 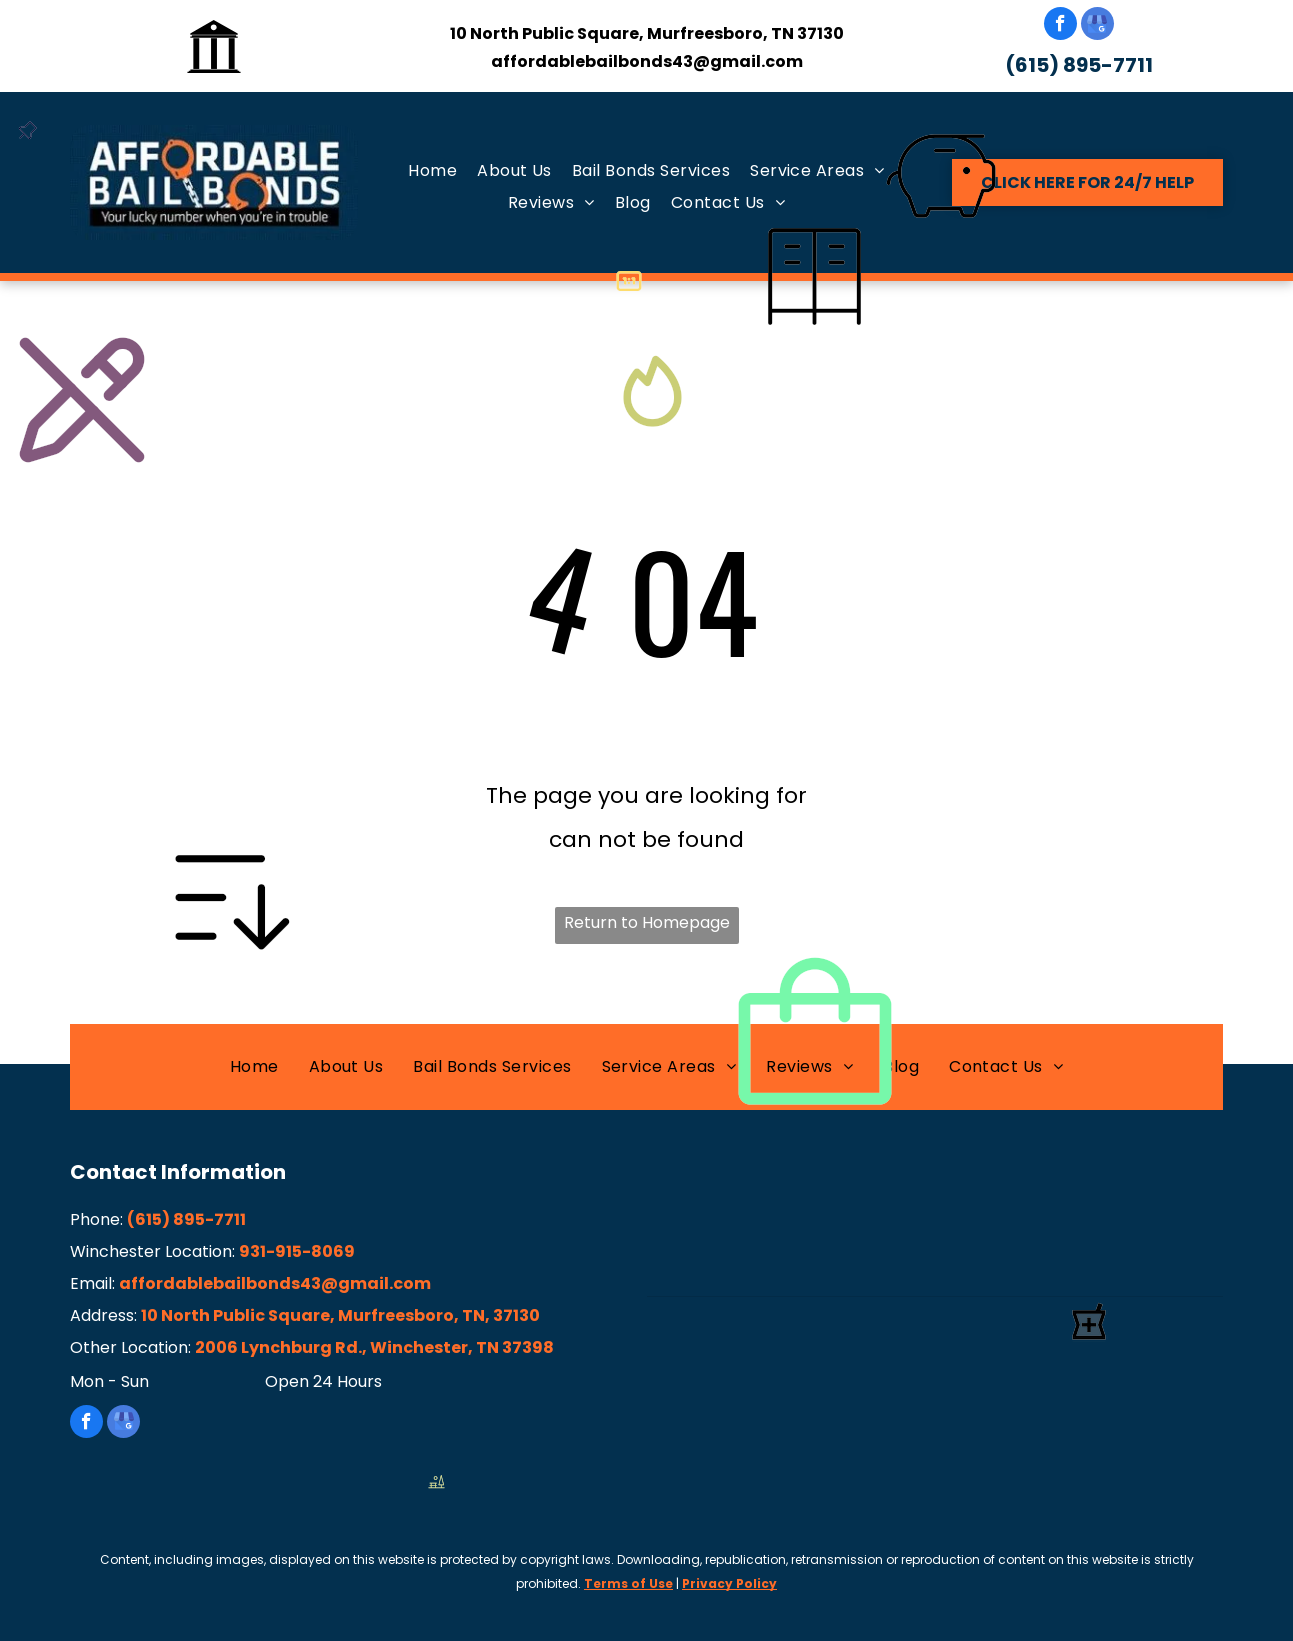 I want to click on sort items in ascending order, so click(x=227, y=897).